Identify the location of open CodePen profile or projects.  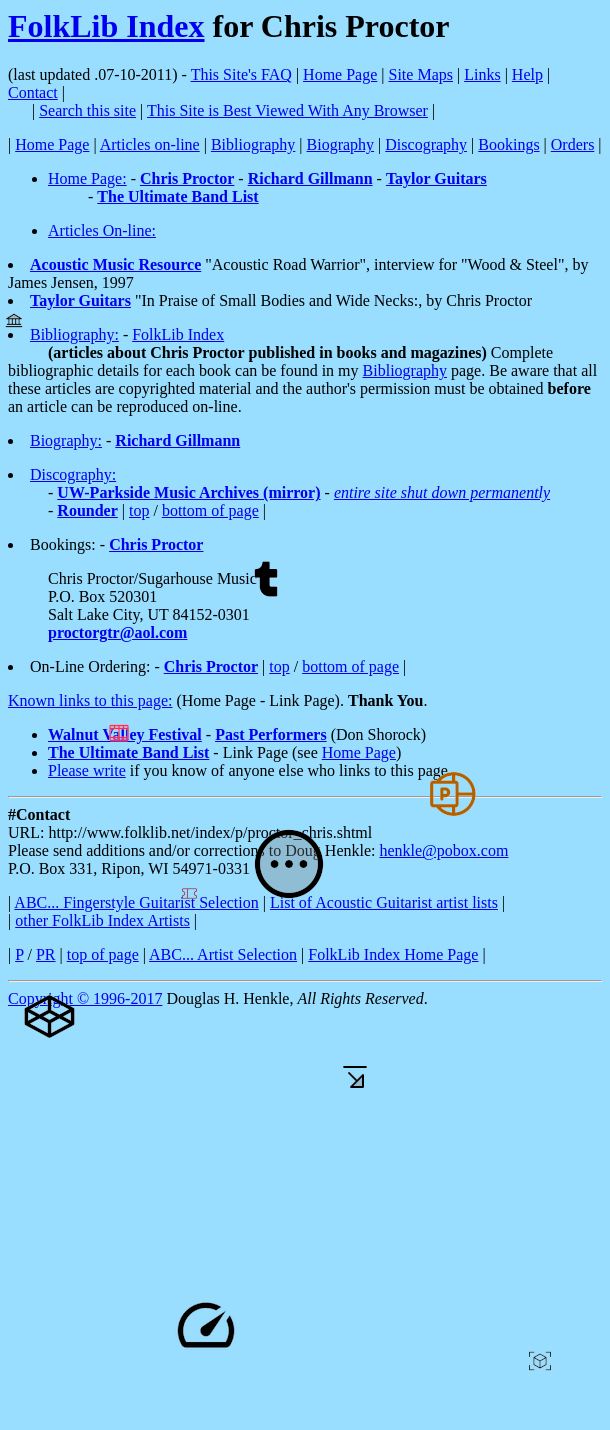
(49, 1016).